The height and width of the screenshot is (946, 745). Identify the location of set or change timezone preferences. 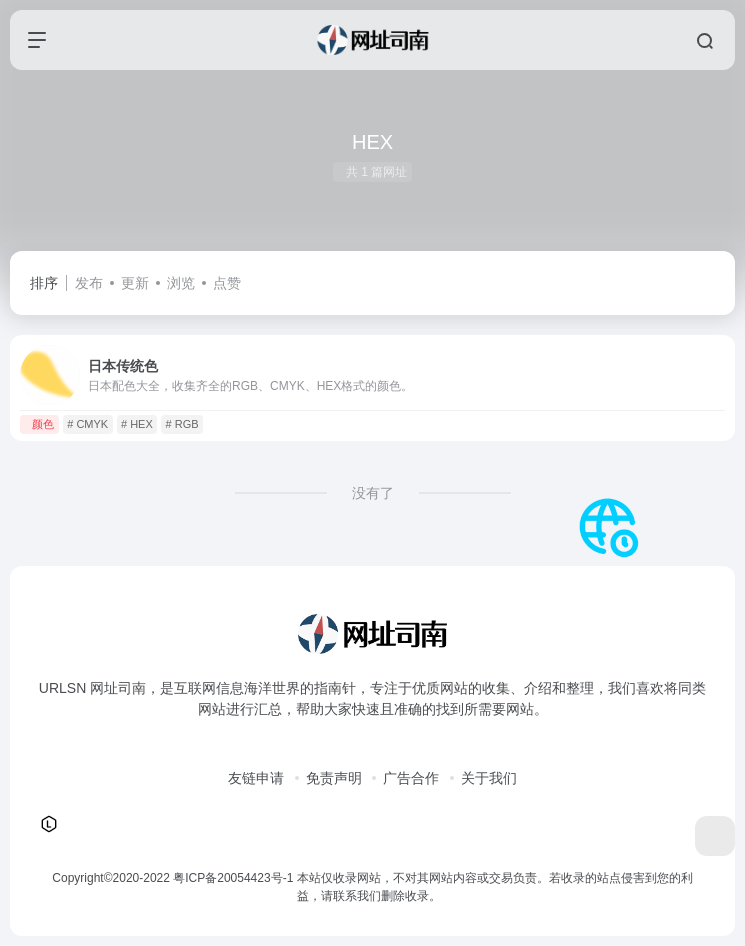
(607, 526).